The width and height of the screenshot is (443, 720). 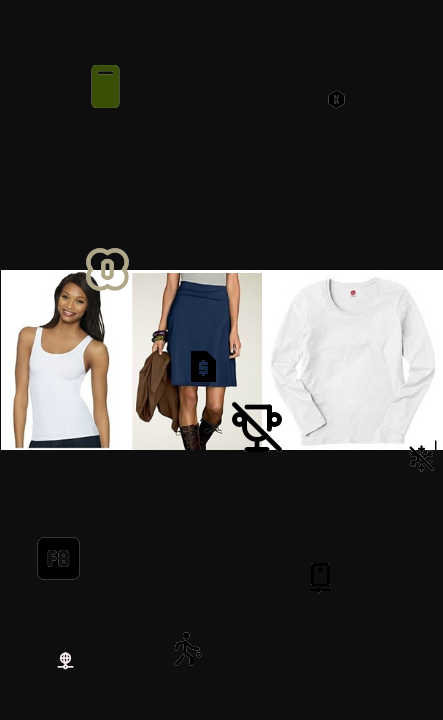 I want to click on open the Amie calendar app, so click(x=107, y=269).